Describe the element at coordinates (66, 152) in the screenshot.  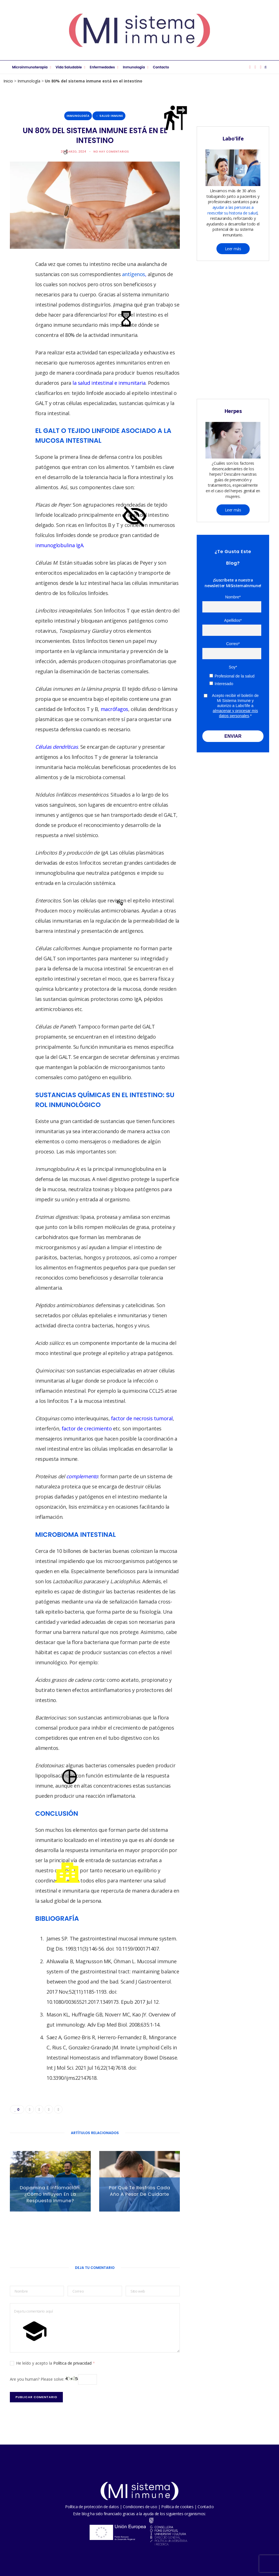
I see `indicates wheelchair accessible facility` at that location.